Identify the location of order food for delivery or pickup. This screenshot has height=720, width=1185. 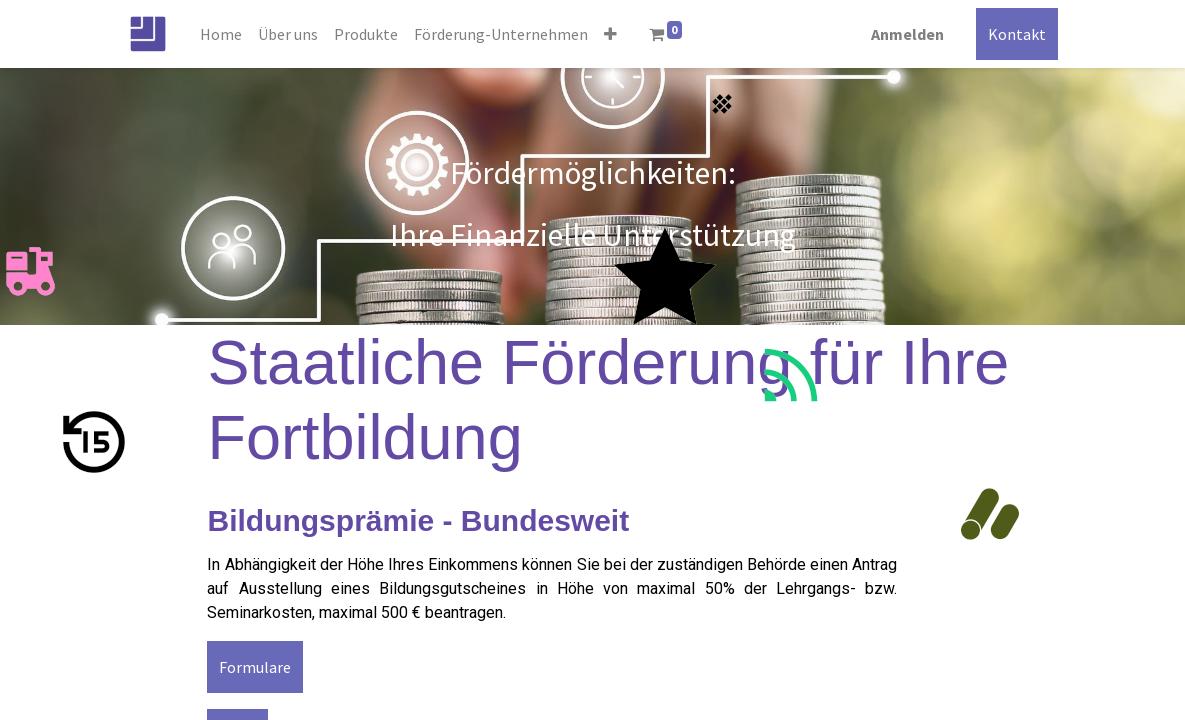
(29, 272).